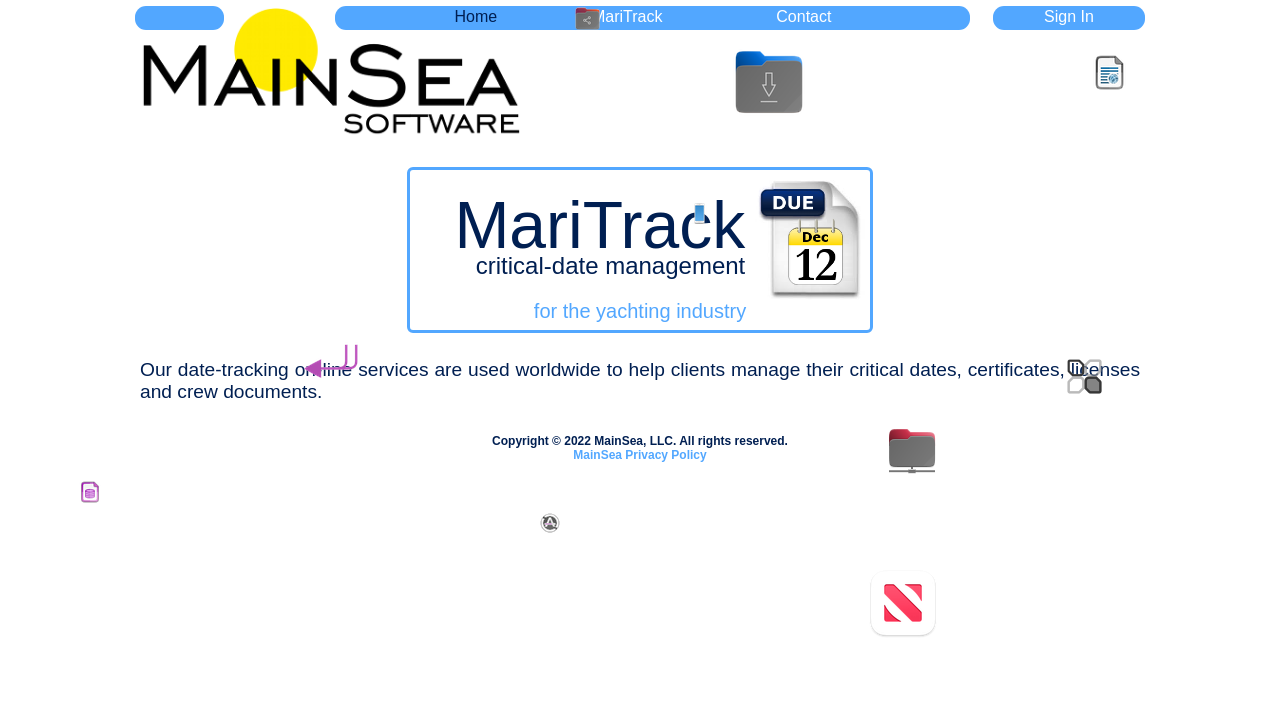  Describe the element at coordinates (330, 361) in the screenshot. I see `reply to all recipients of an email` at that location.